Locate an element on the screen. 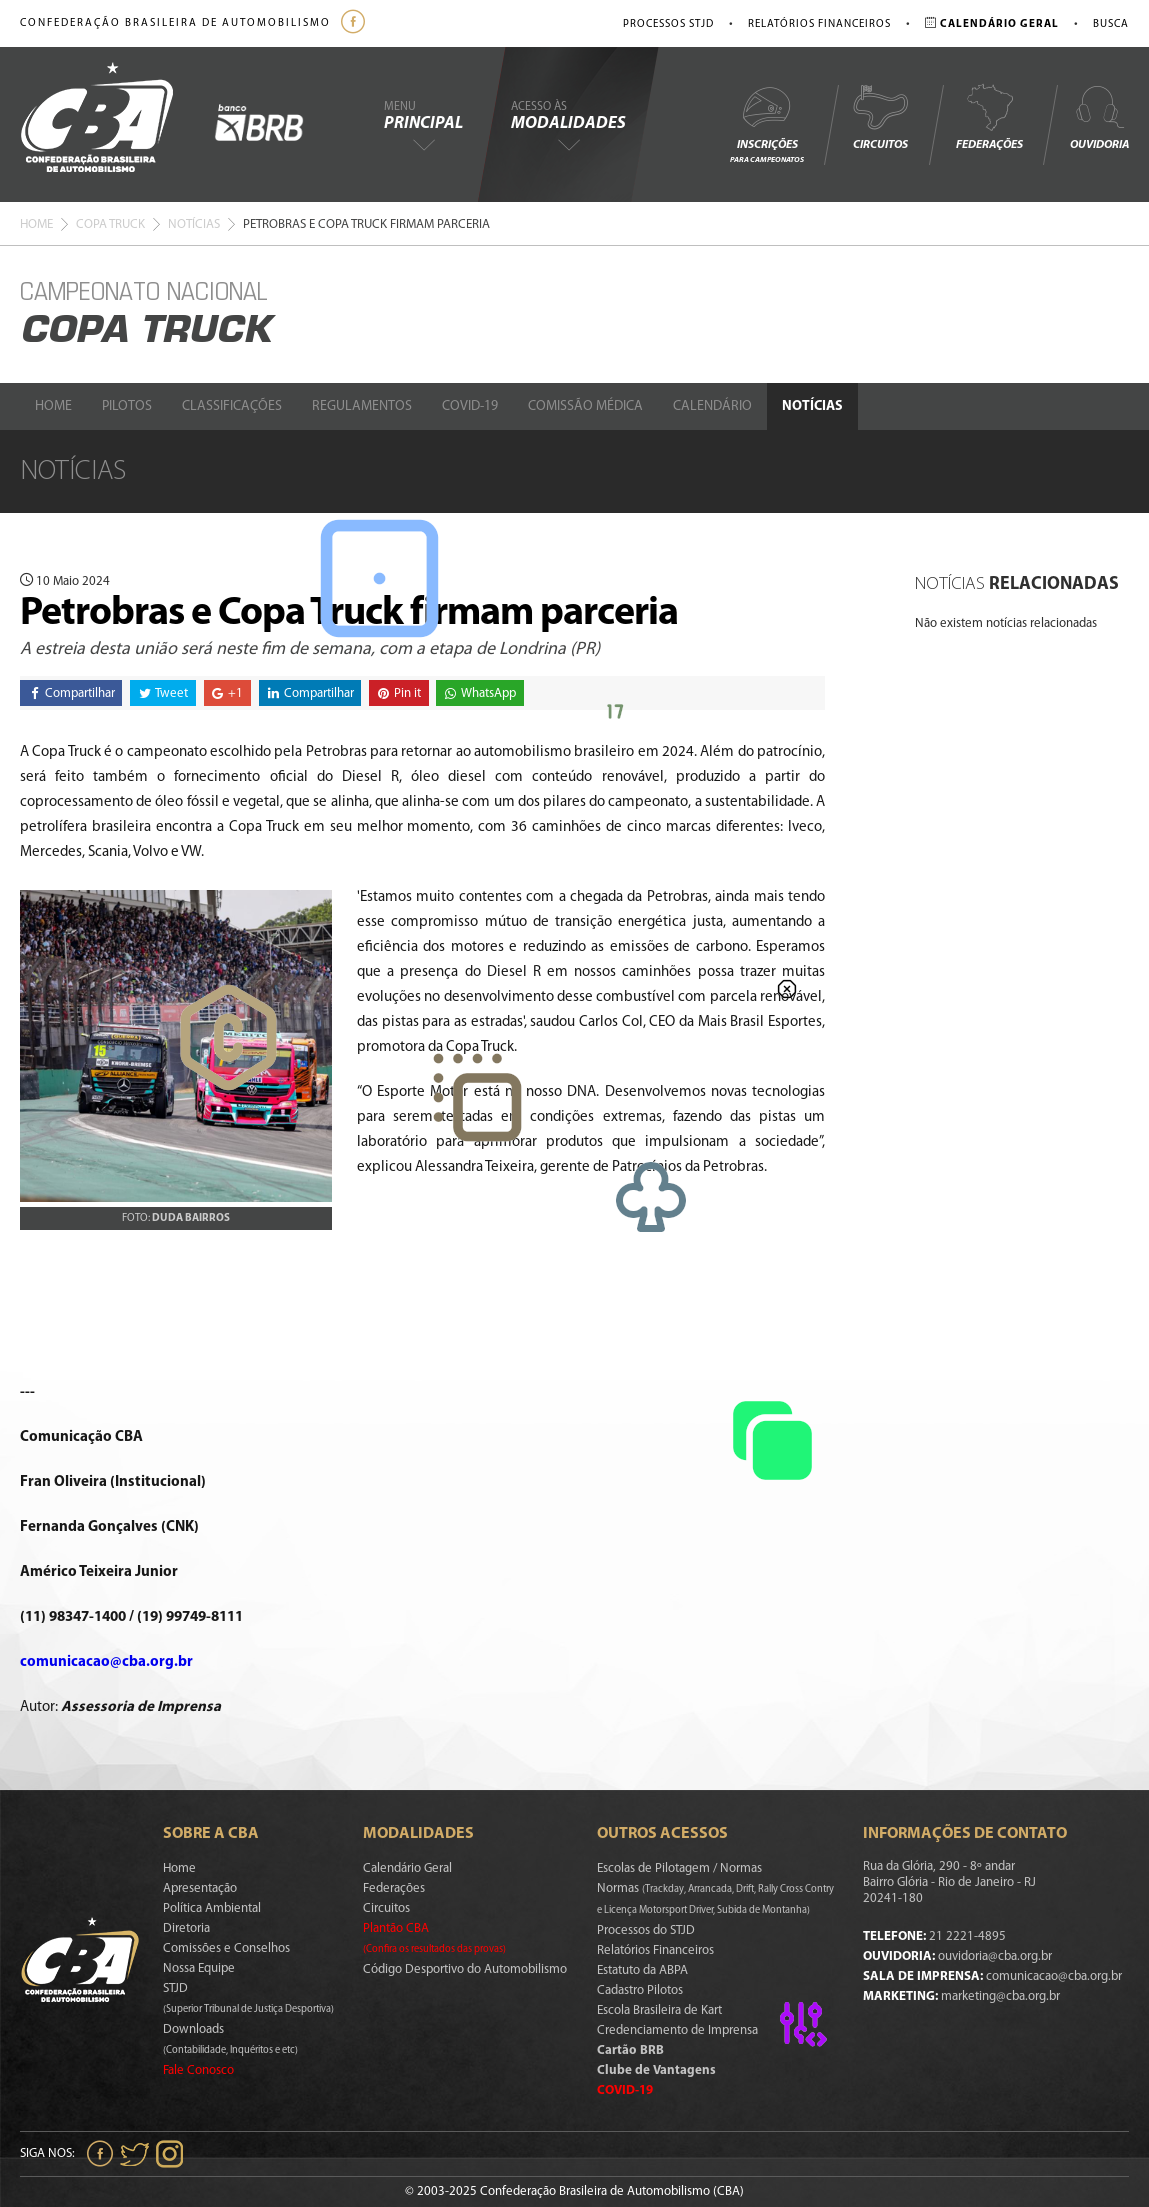 This screenshot has width=1149, height=2207. represents the clubs suit in a card game is located at coordinates (651, 1197).